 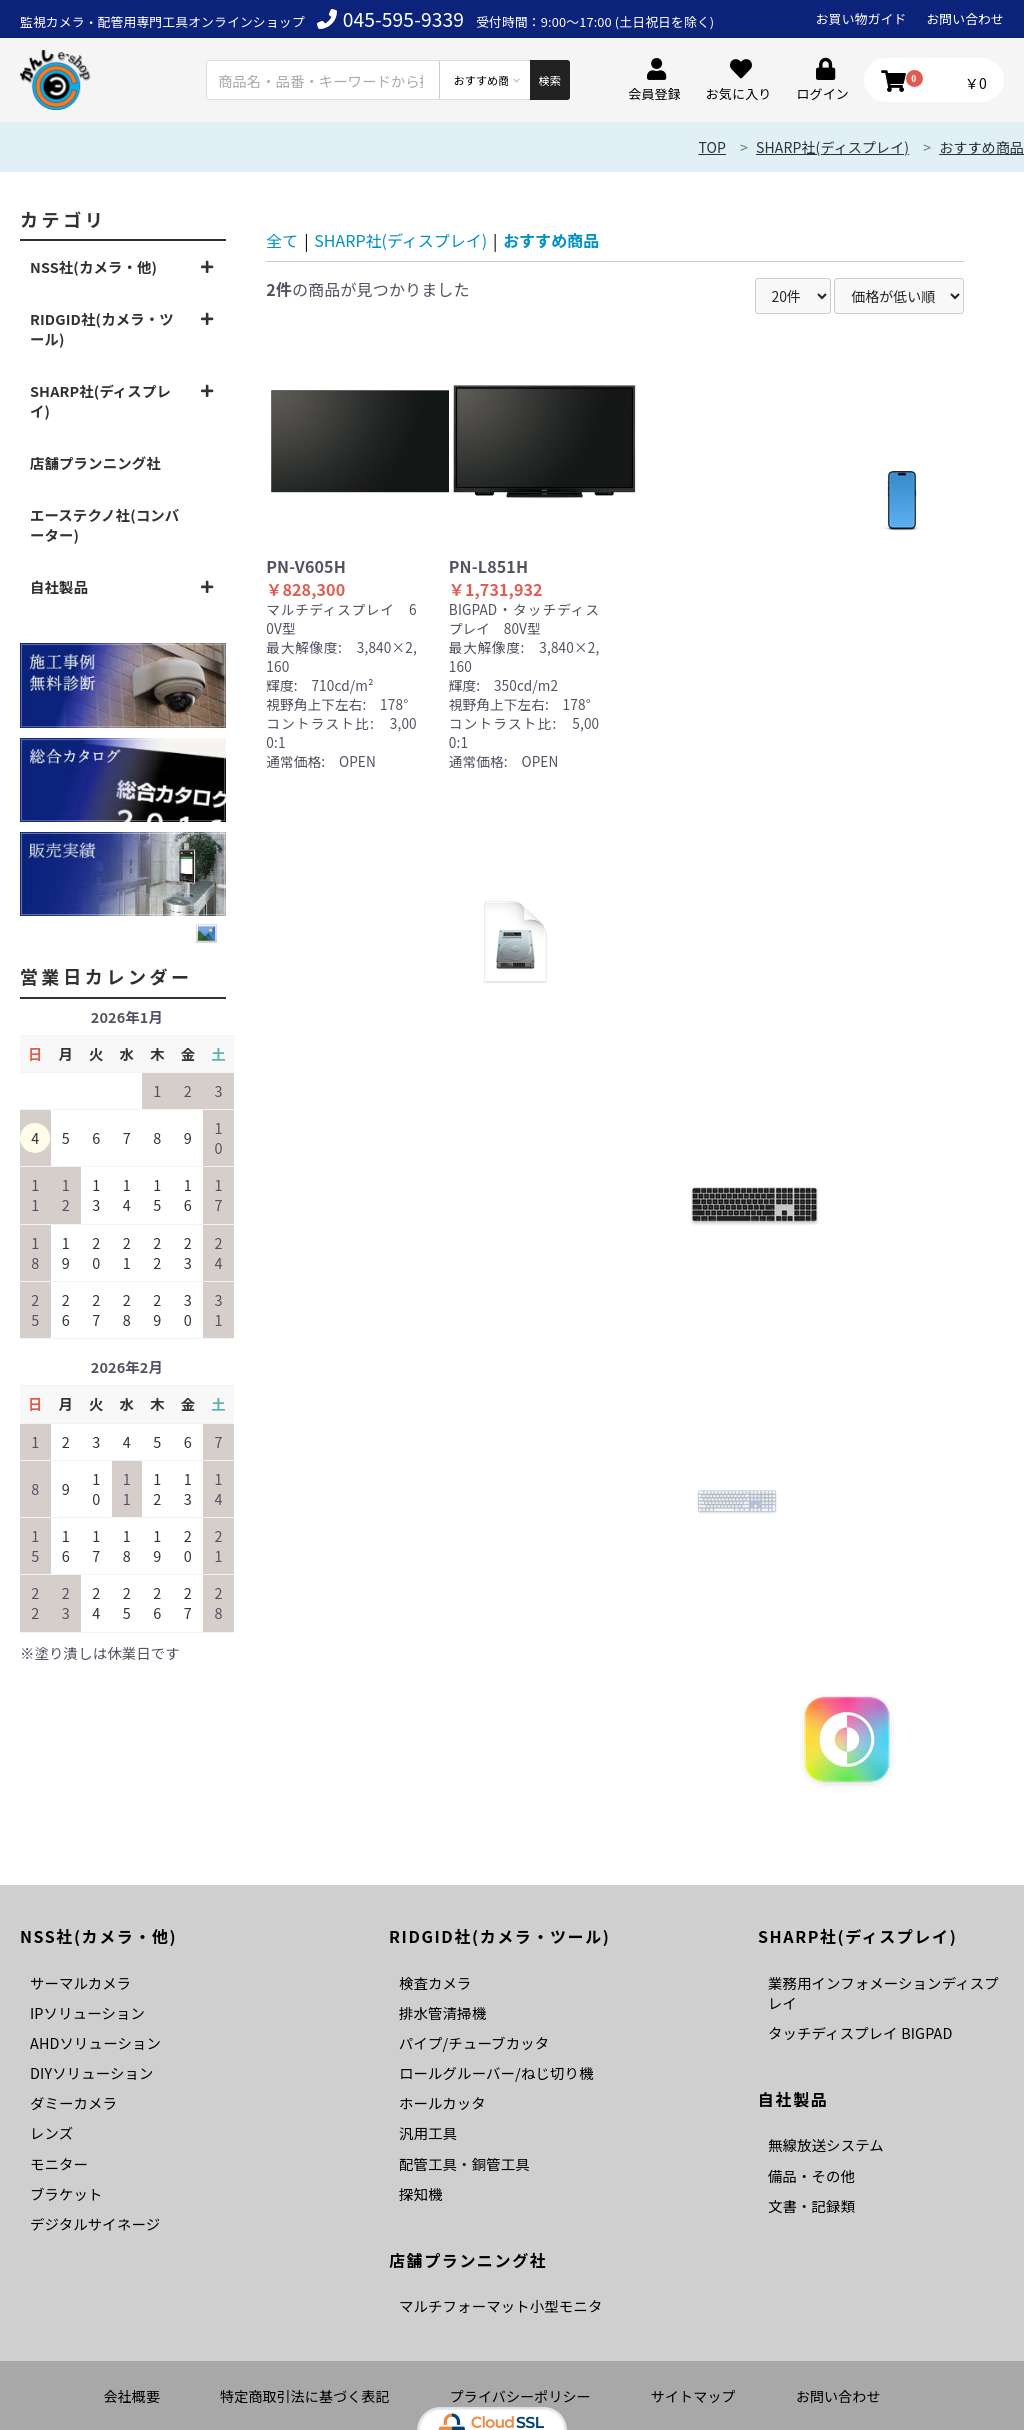 What do you see at coordinates (754, 1204) in the screenshot?
I see `apple magic keyboard with numeric keypad in silver and black` at bounding box center [754, 1204].